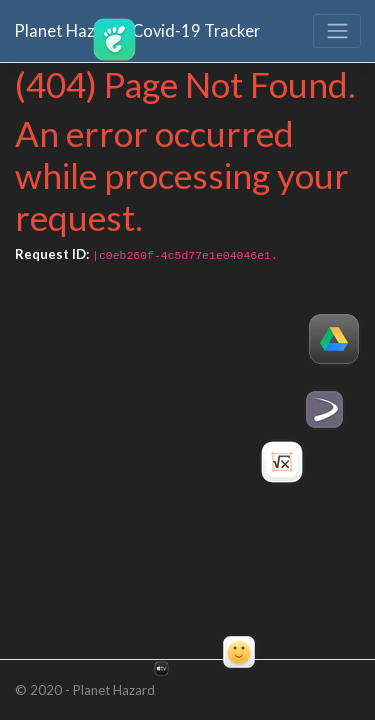  Describe the element at coordinates (114, 39) in the screenshot. I see `launch gnome desktop environment` at that location.